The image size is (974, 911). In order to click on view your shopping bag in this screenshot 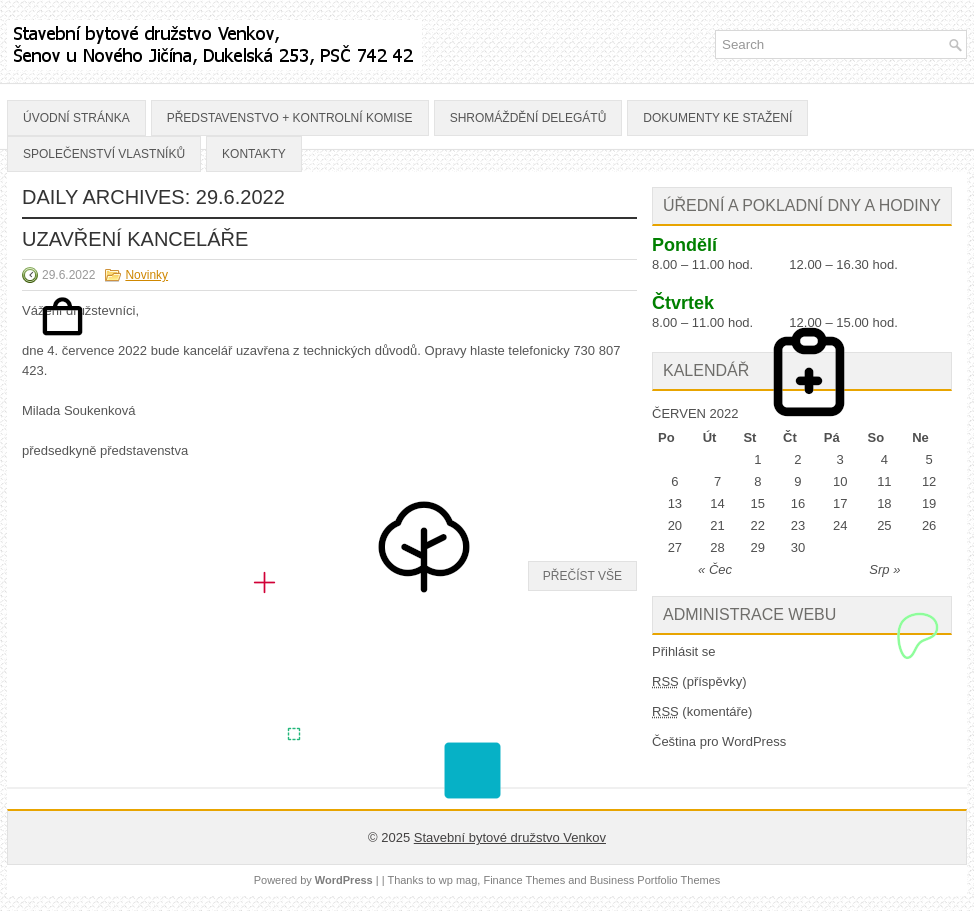, I will do `click(62, 318)`.